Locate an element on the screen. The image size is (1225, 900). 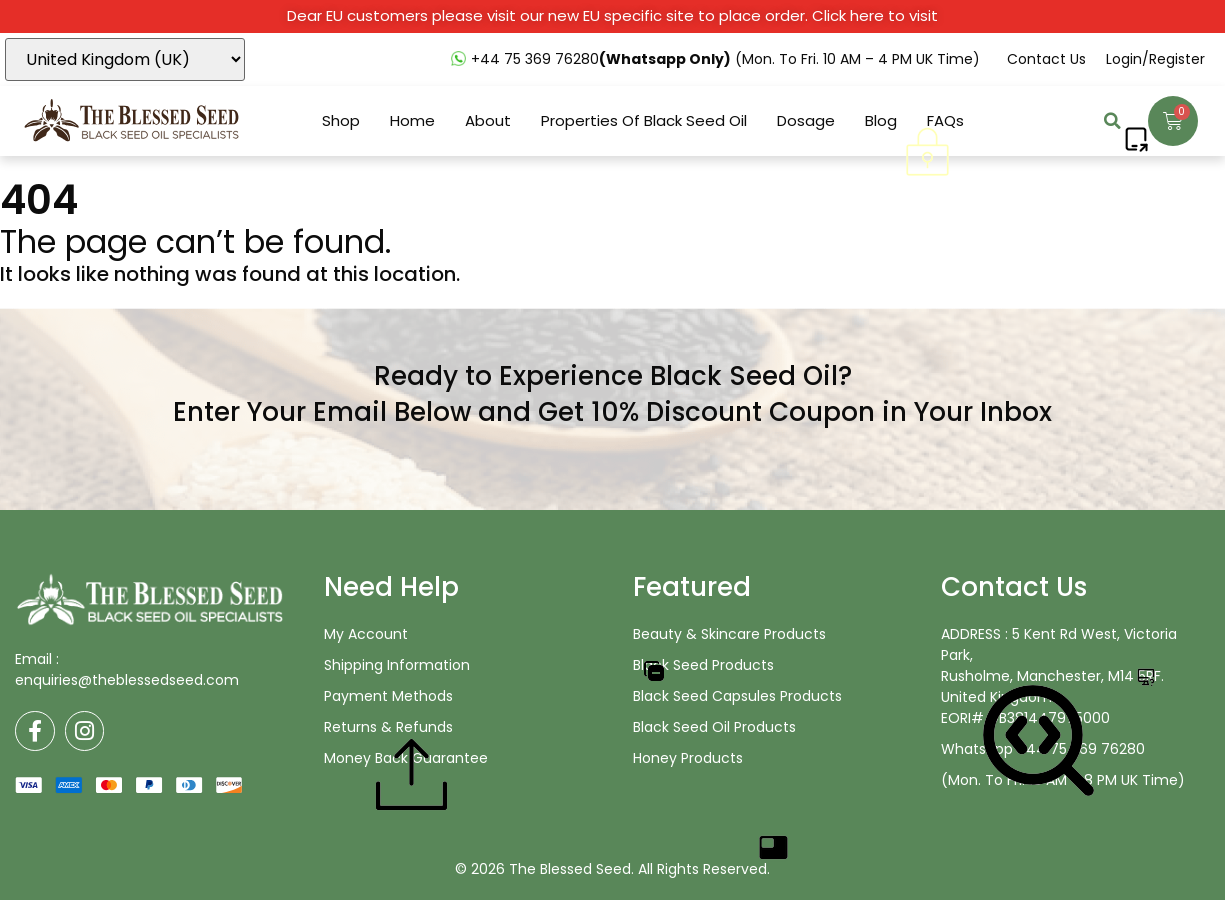
upload a file or document is located at coordinates (411, 777).